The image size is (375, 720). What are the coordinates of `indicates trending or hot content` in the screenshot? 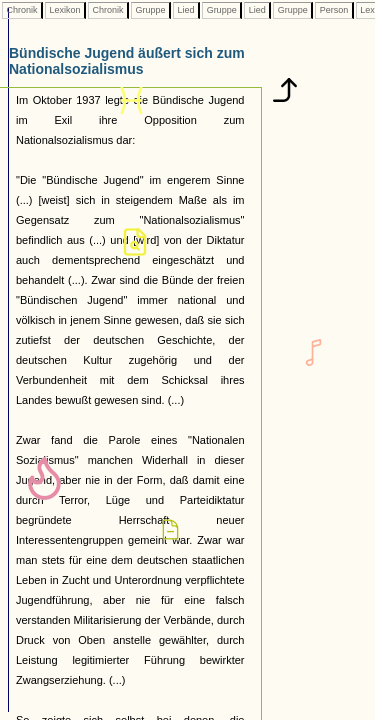 It's located at (44, 477).